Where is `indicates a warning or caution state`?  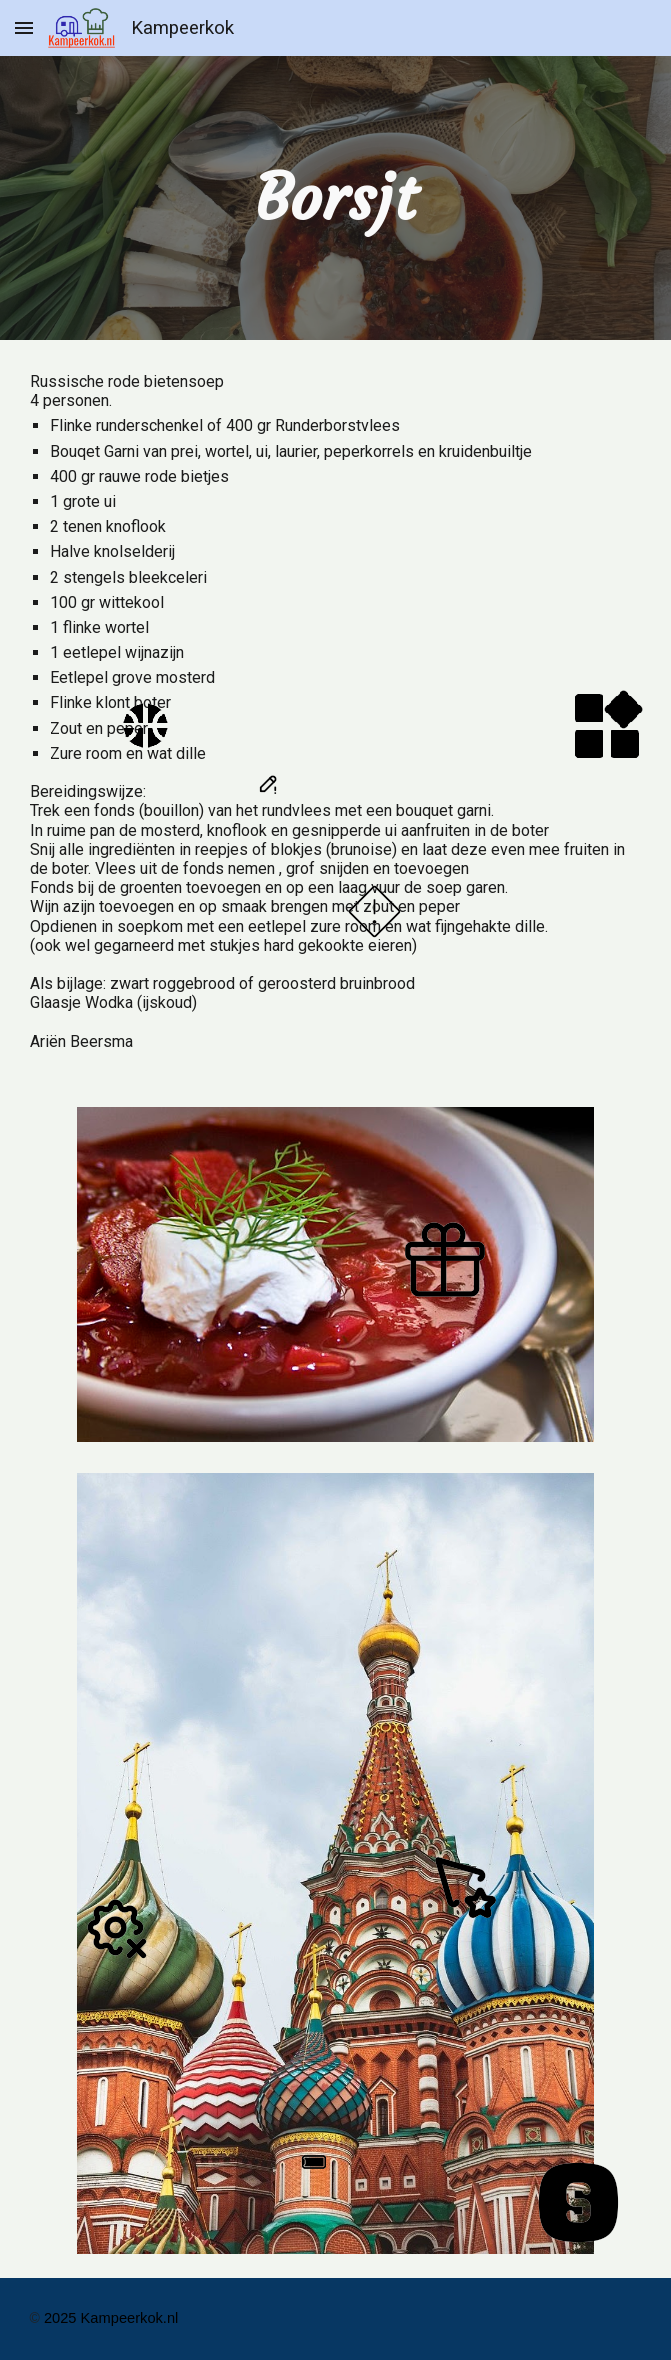 indicates a warning or caution state is located at coordinates (374, 911).